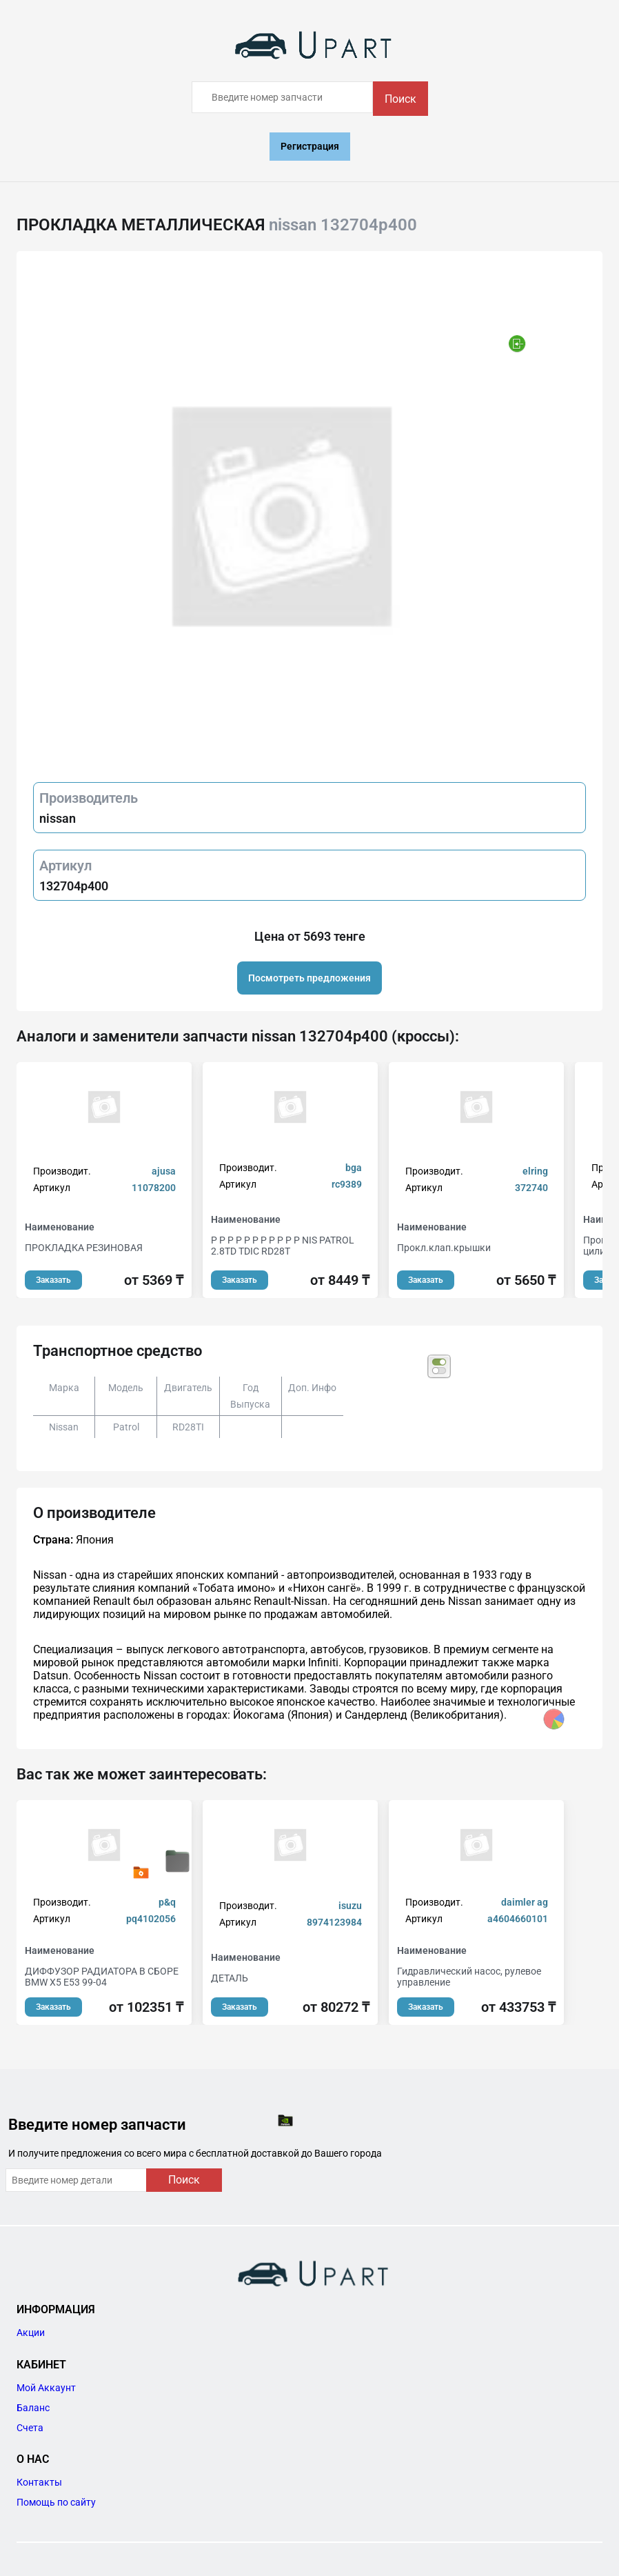  I want to click on open disk usage analyzer, so click(554, 1719).